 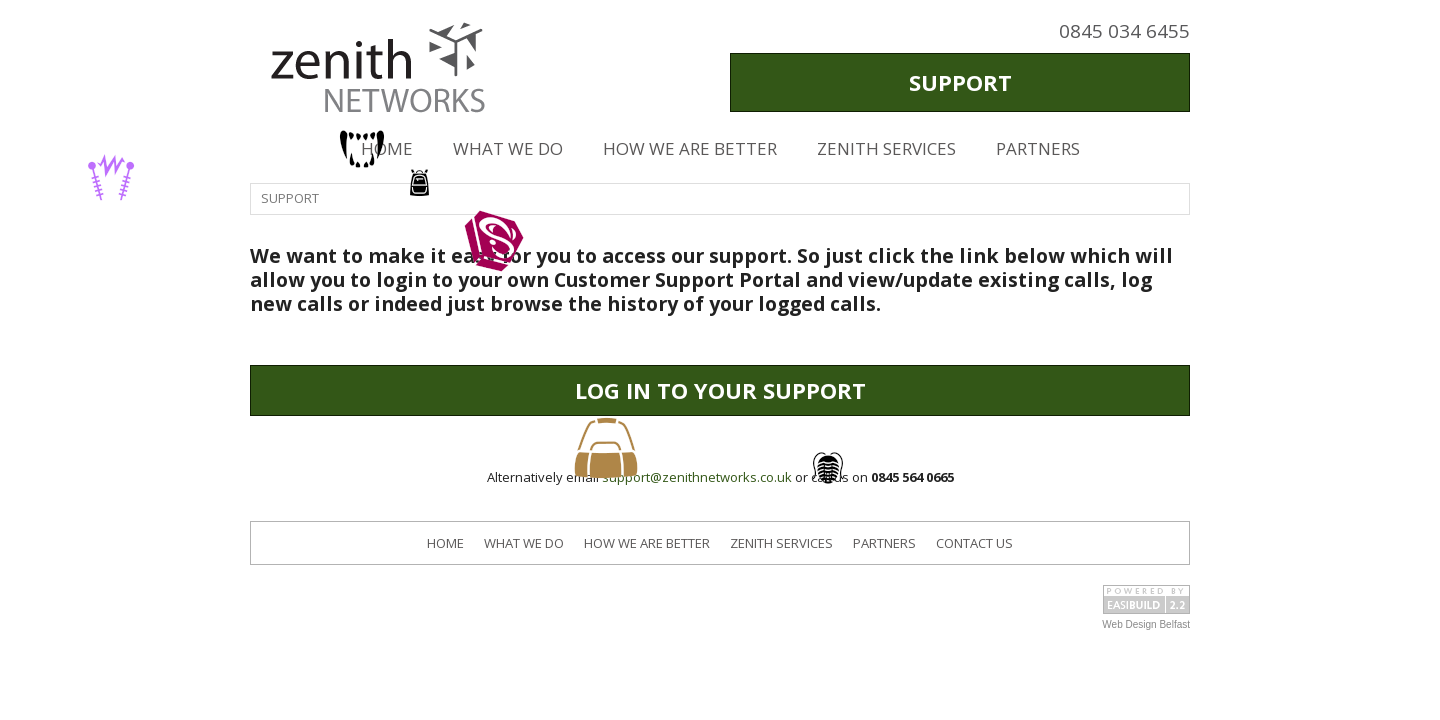 I want to click on indicates electrical discharge or power surge, so click(x=111, y=177).